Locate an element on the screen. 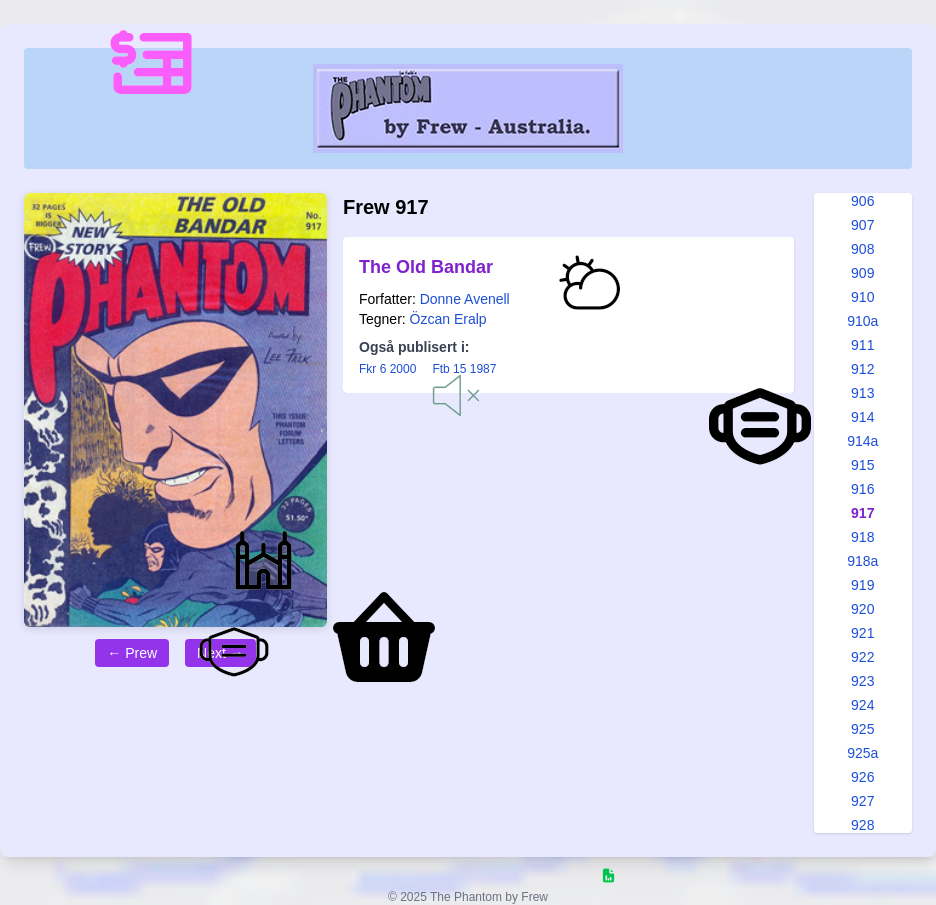 The width and height of the screenshot is (936, 905). indicates mask required or health safety guidelines is located at coordinates (760, 428).